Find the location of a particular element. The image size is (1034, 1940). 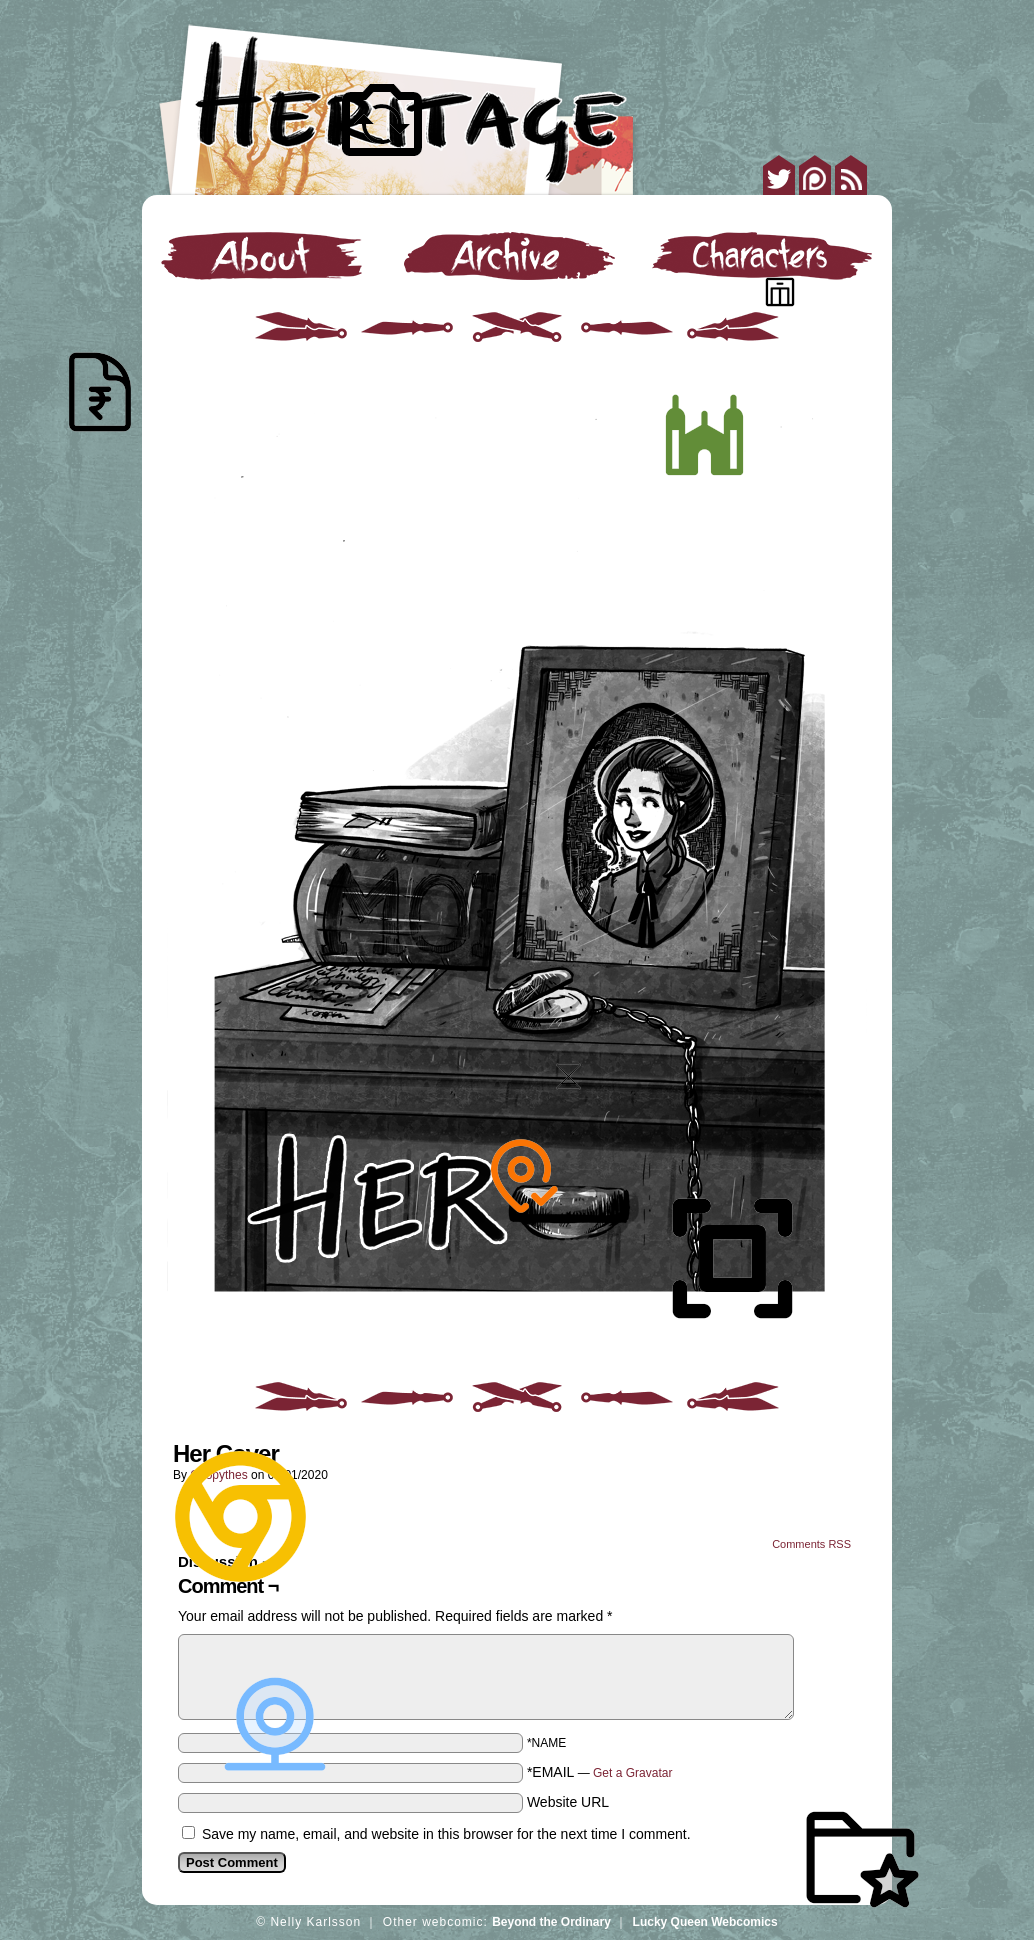

find nearby synagogues is located at coordinates (704, 436).